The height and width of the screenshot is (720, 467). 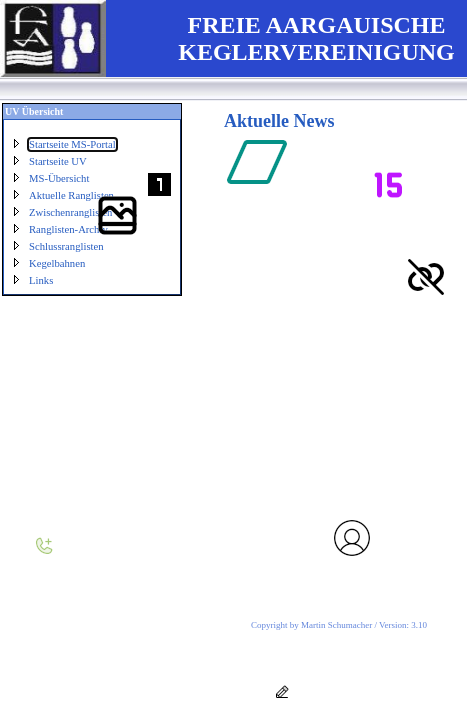 What do you see at coordinates (159, 184) in the screenshot?
I see `select option one or first item` at bounding box center [159, 184].